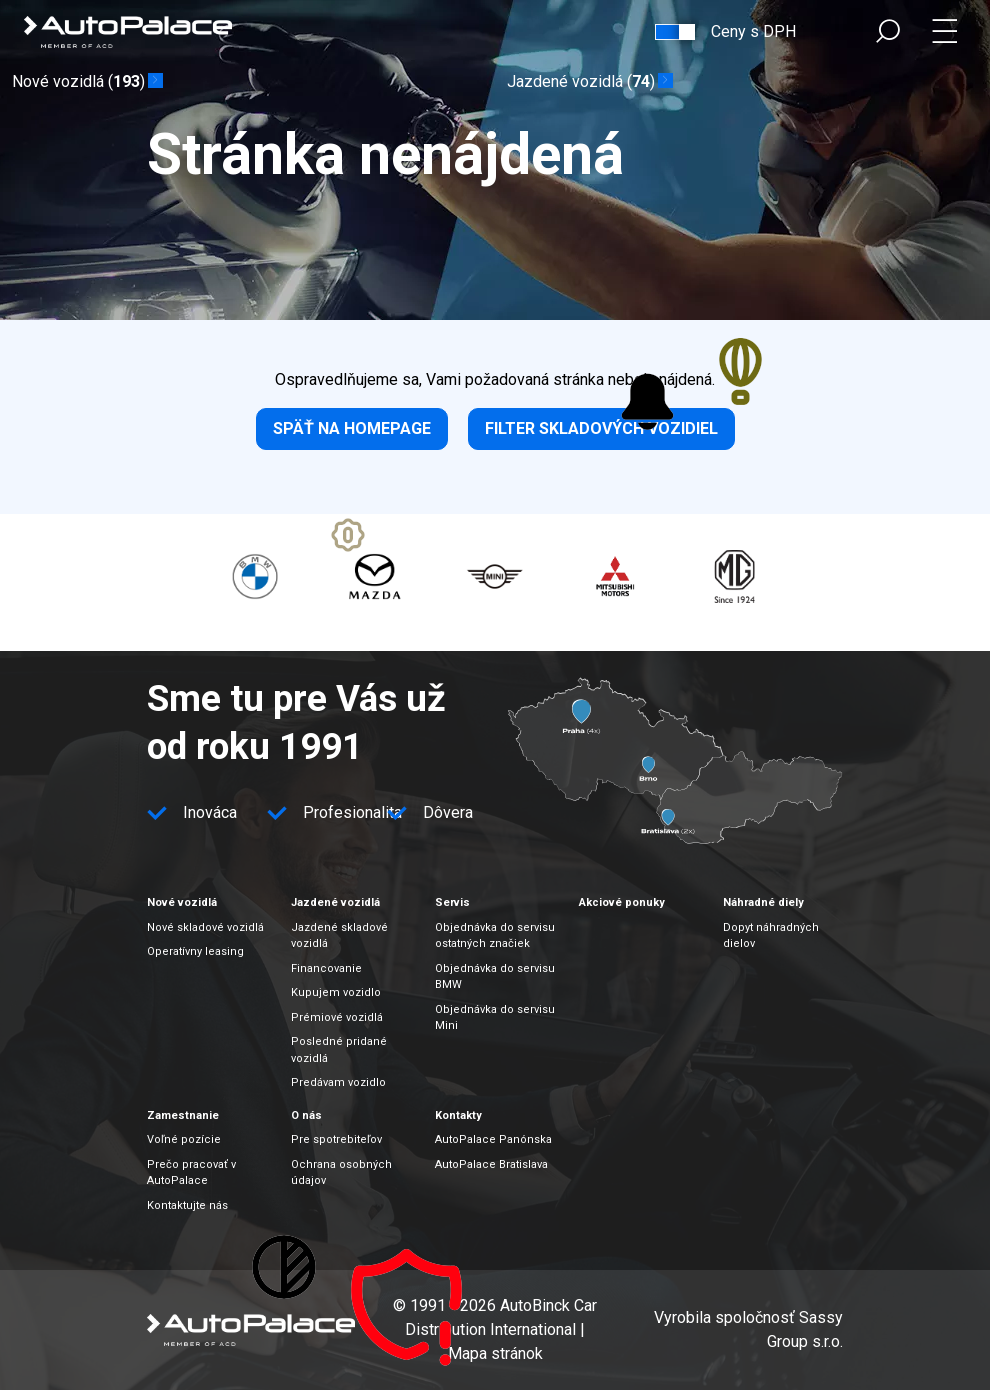 Image resolution: width=990 pixels, height=1390 pixels. I want to click on security warning or alert detected, so click(406, 1304).